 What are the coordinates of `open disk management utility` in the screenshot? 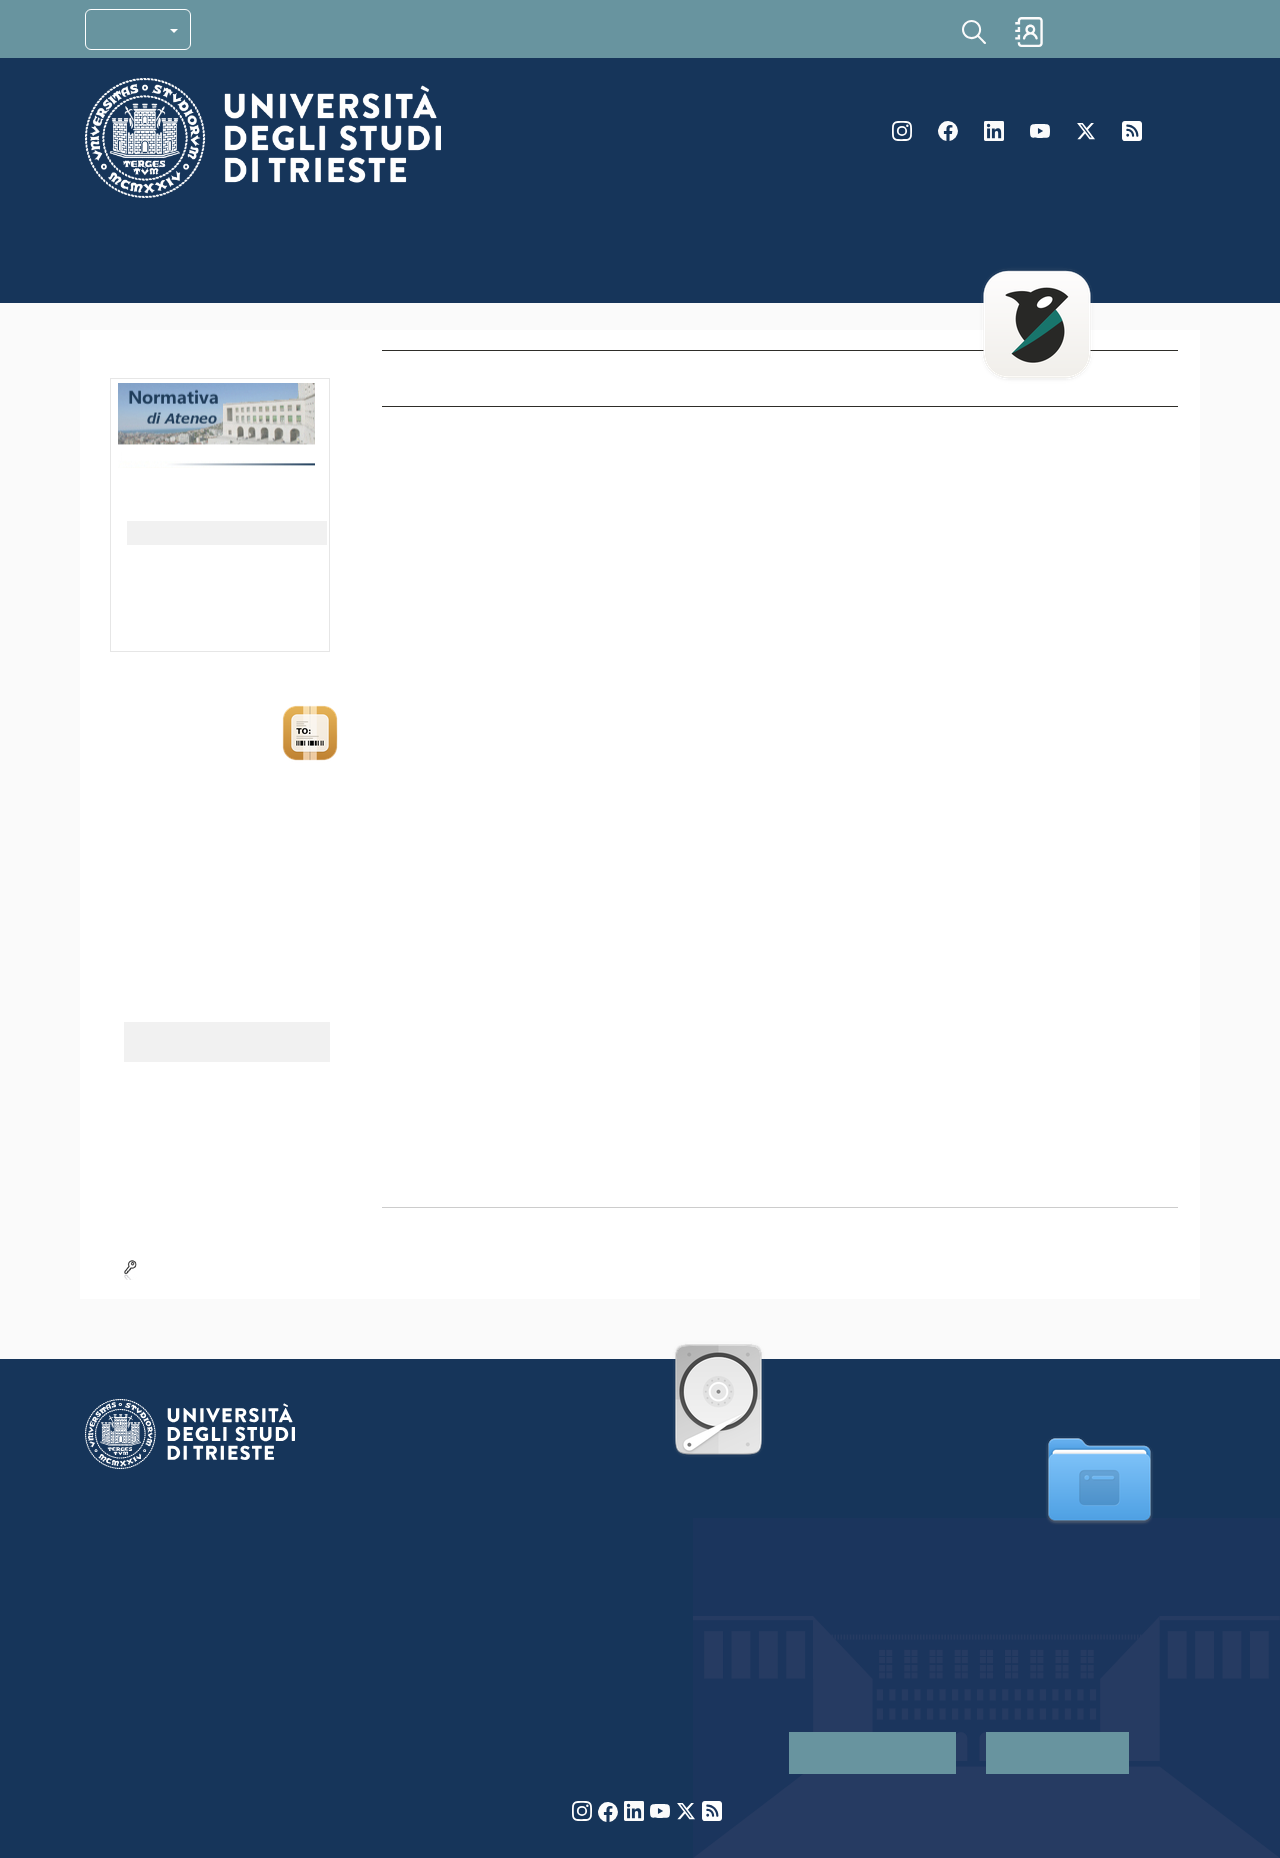 It's located at (718, 1399).